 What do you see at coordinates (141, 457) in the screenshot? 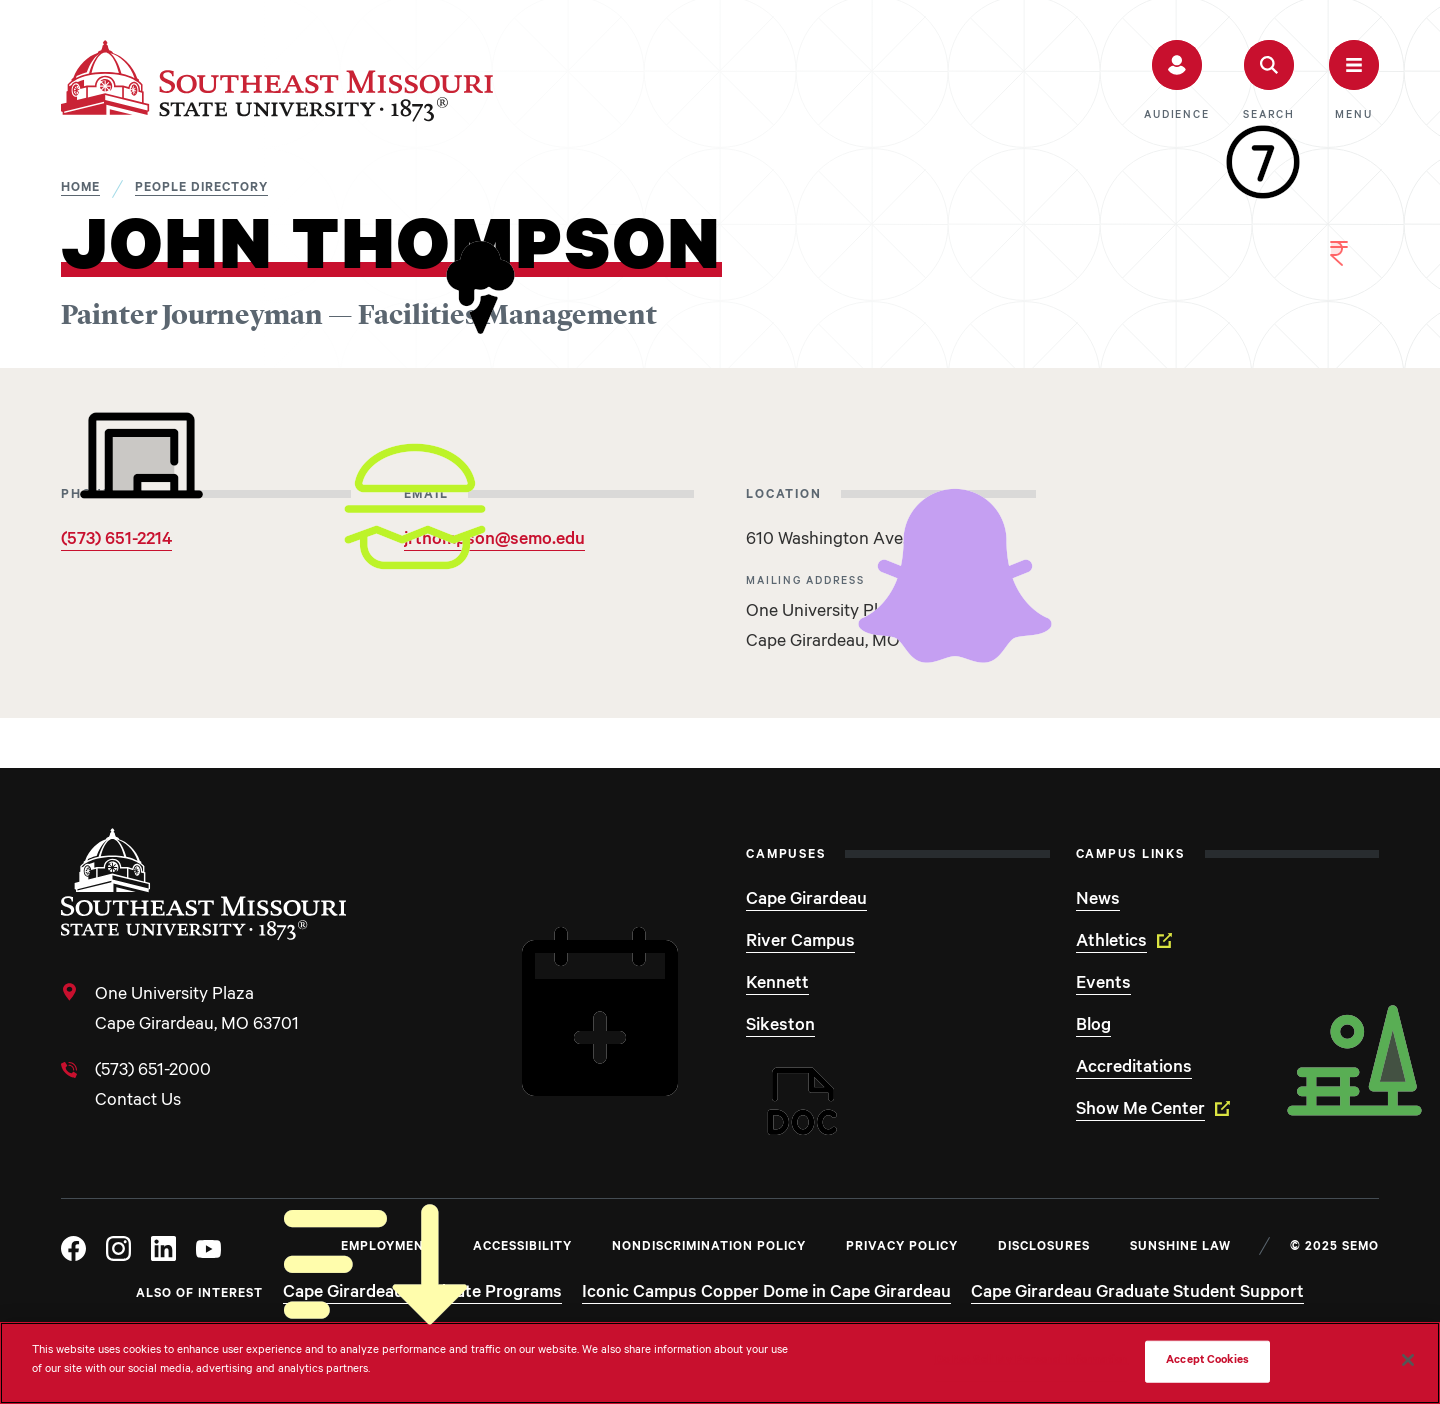
I see `open presentation or teaching mode` at bounding box center [141, 457].